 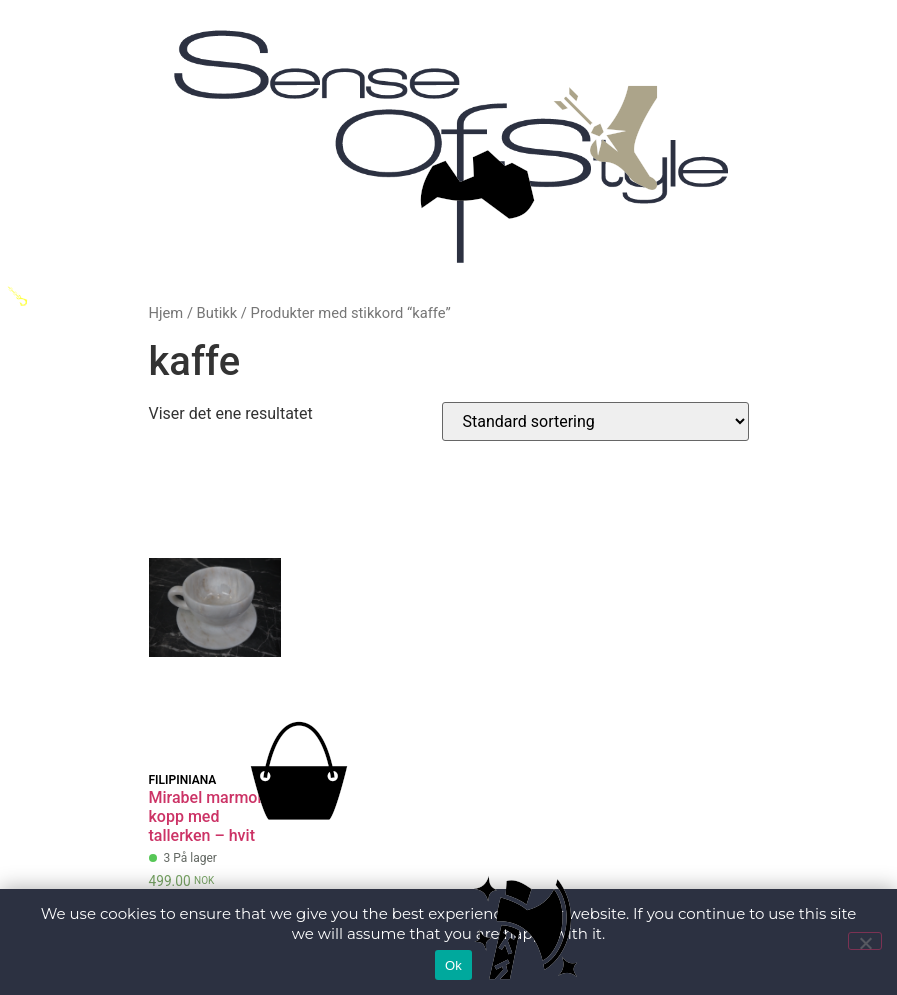 What do you see at coordinates (526, 927) in the screenshot?
I see `equip a magic or enchanted axe weapon` at bounding box center [526, 927].